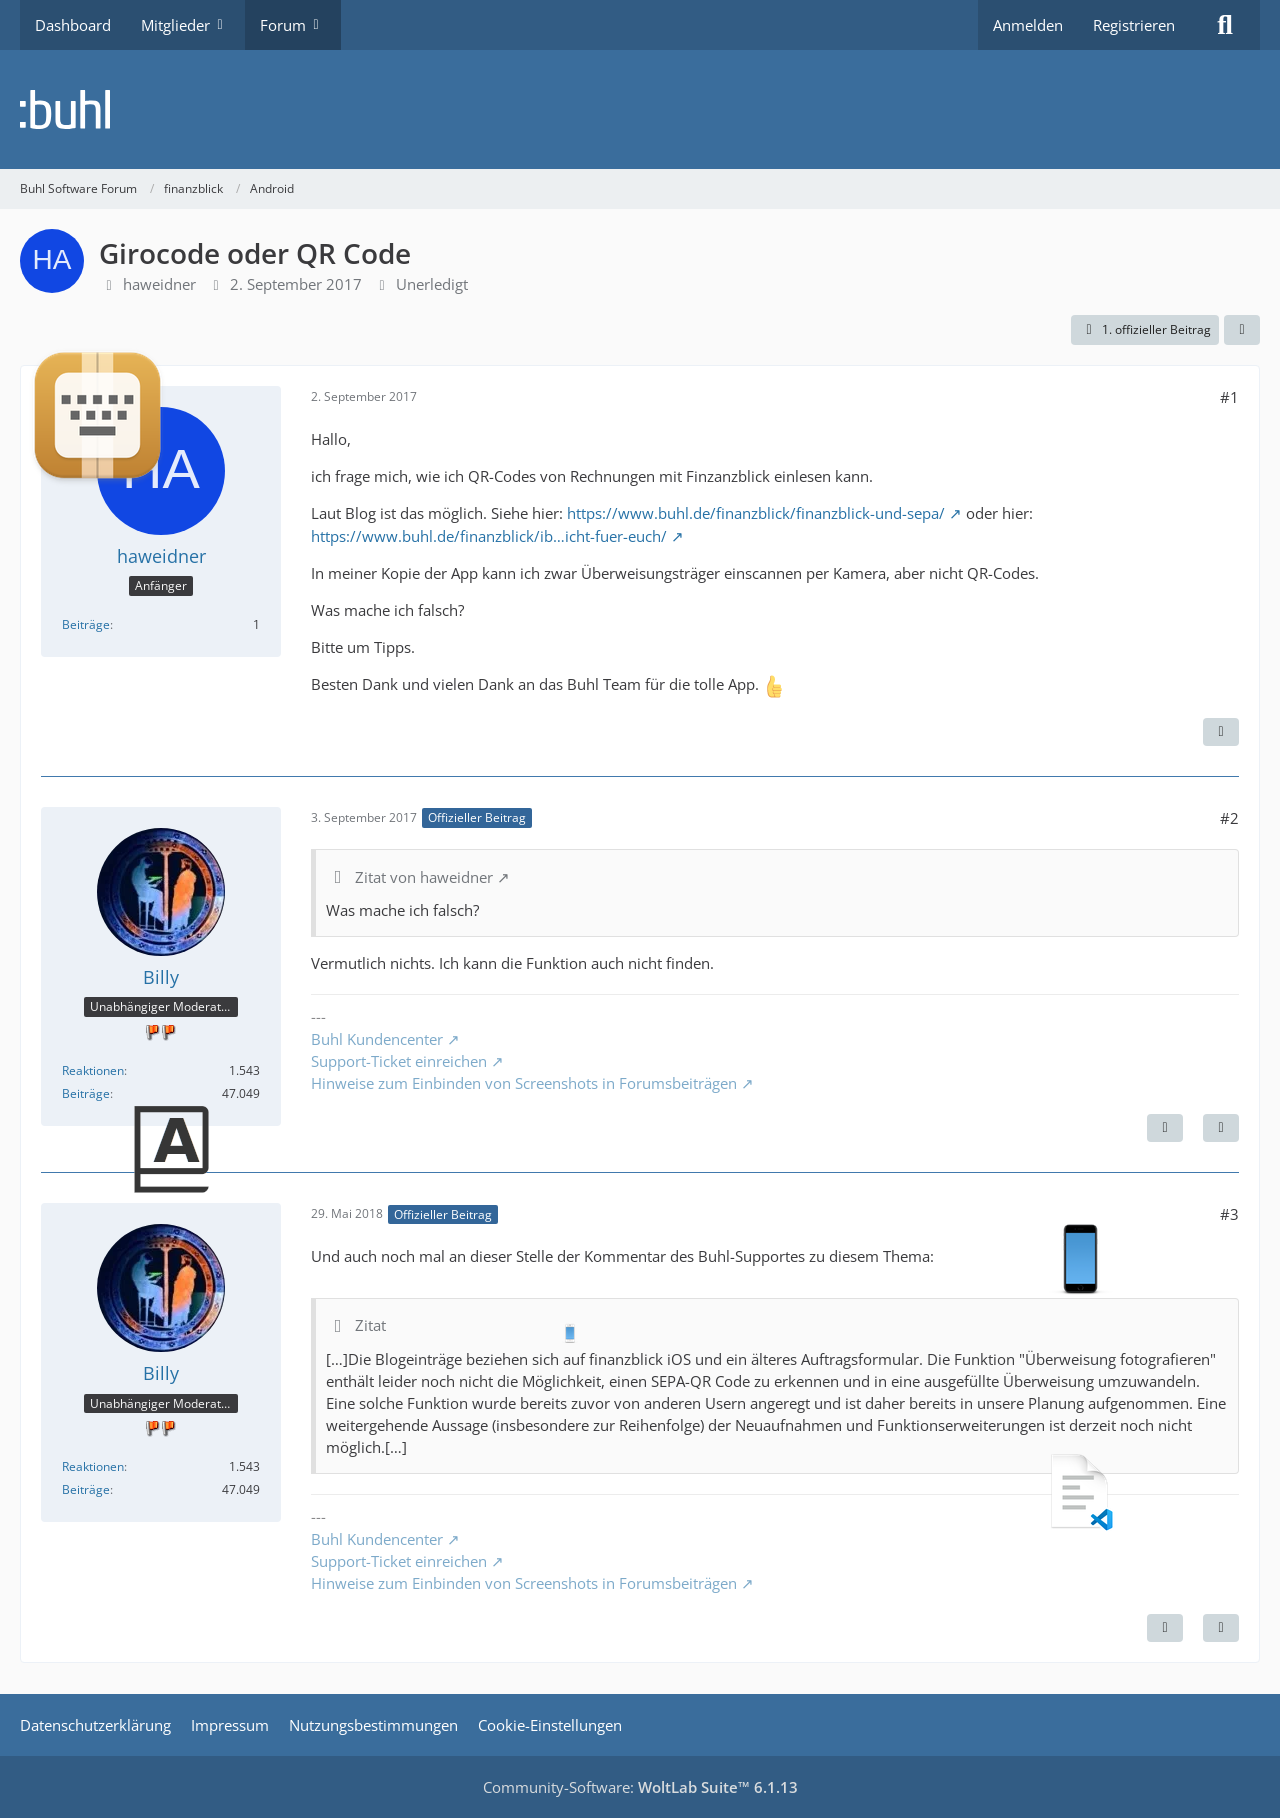 The height and width of the screenshot is (1818, 1280). Describe the element at coordinates (570, 1333) in the screenshot. I see `connect or sync a white iPhone device` at that location.